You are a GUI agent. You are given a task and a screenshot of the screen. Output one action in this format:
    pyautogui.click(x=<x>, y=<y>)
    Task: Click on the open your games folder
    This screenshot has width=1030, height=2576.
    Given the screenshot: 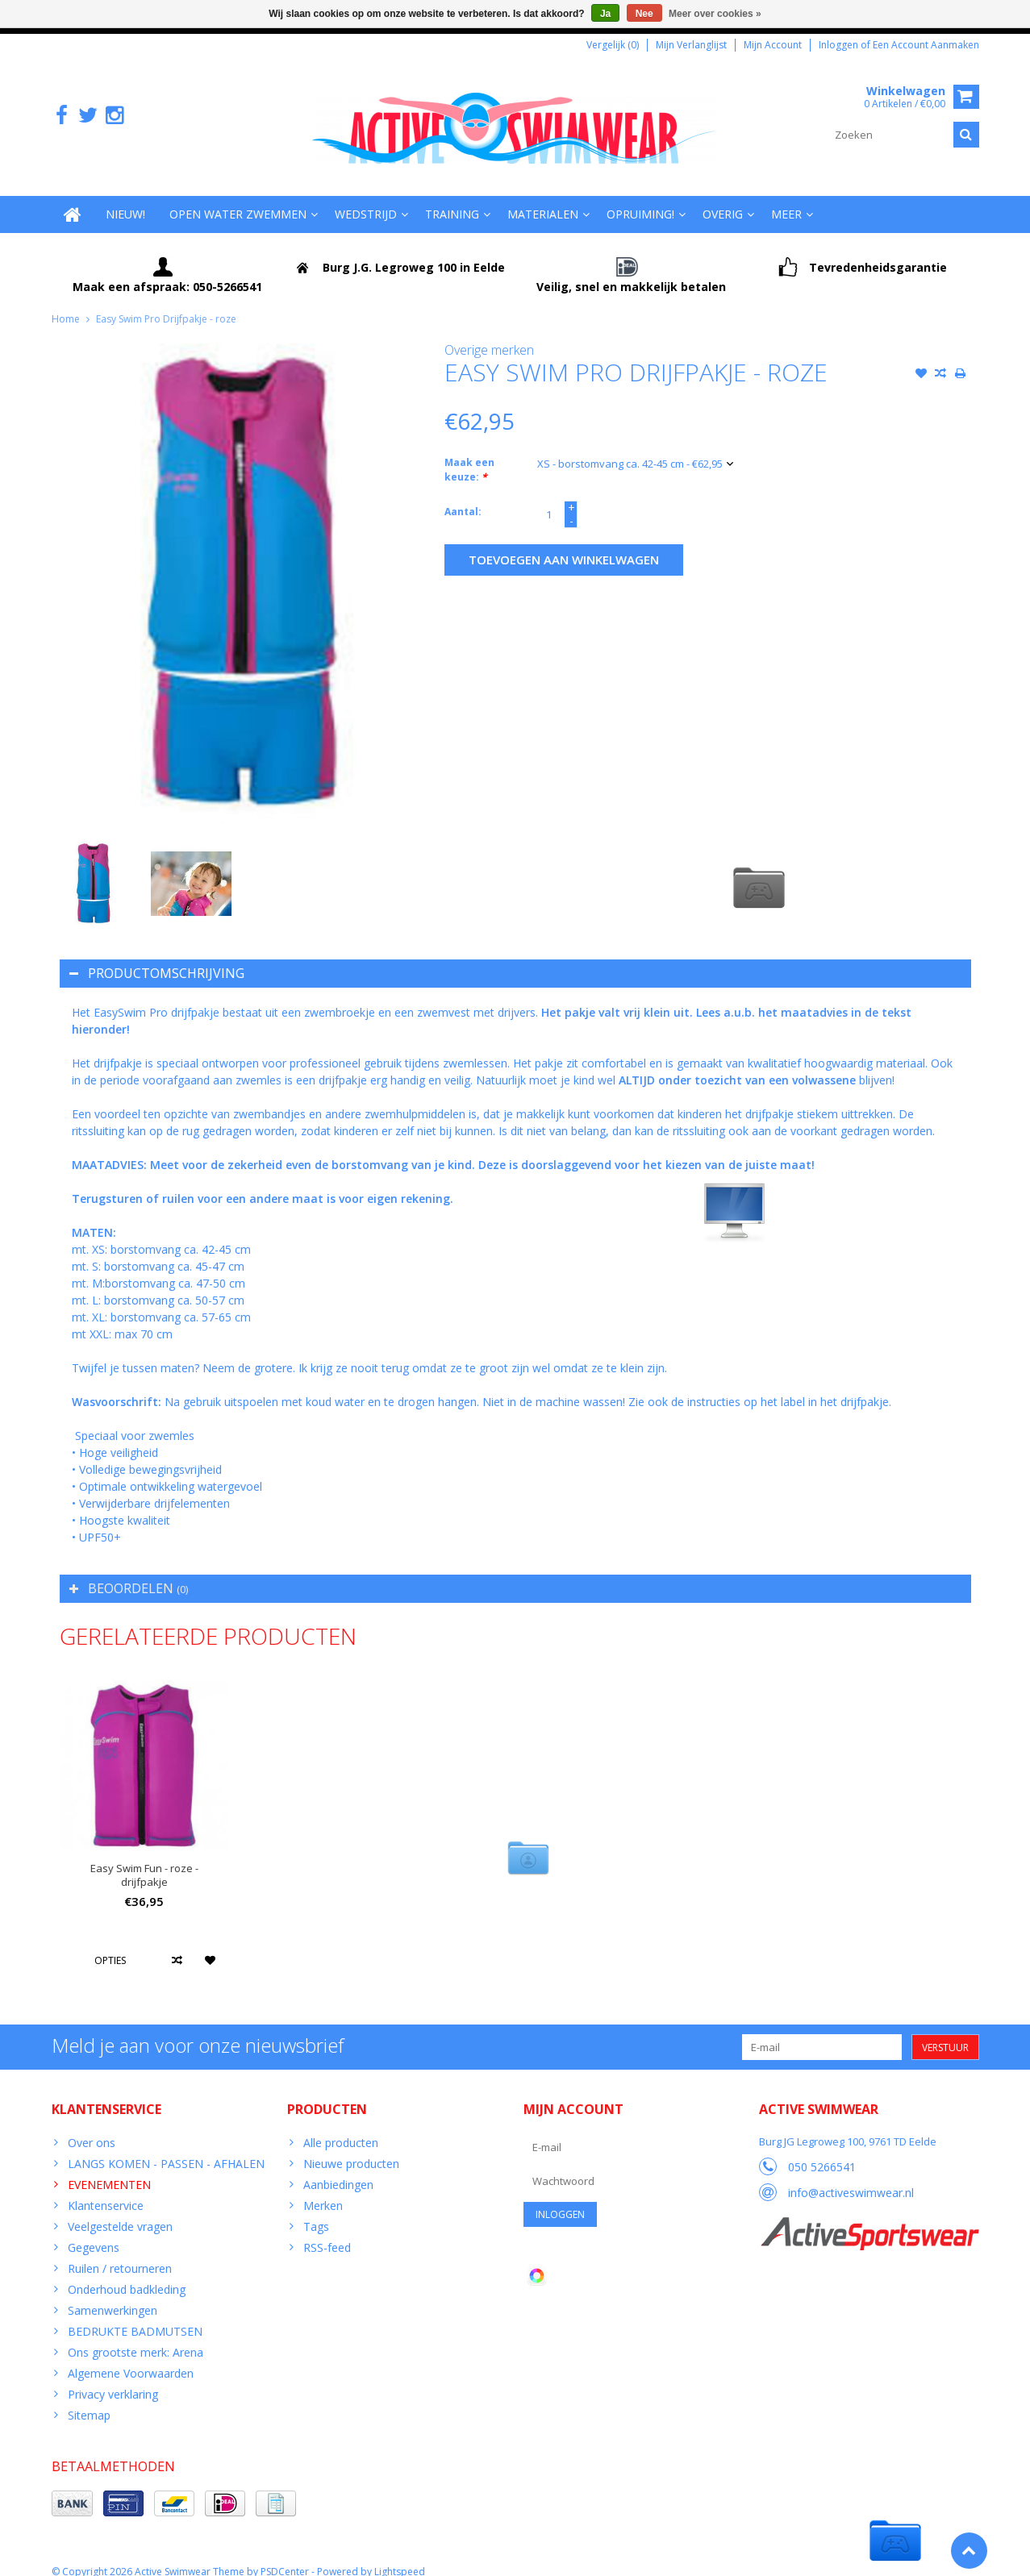 What is the action you would take?
    pyautogui.click(x=759, y=888)
    